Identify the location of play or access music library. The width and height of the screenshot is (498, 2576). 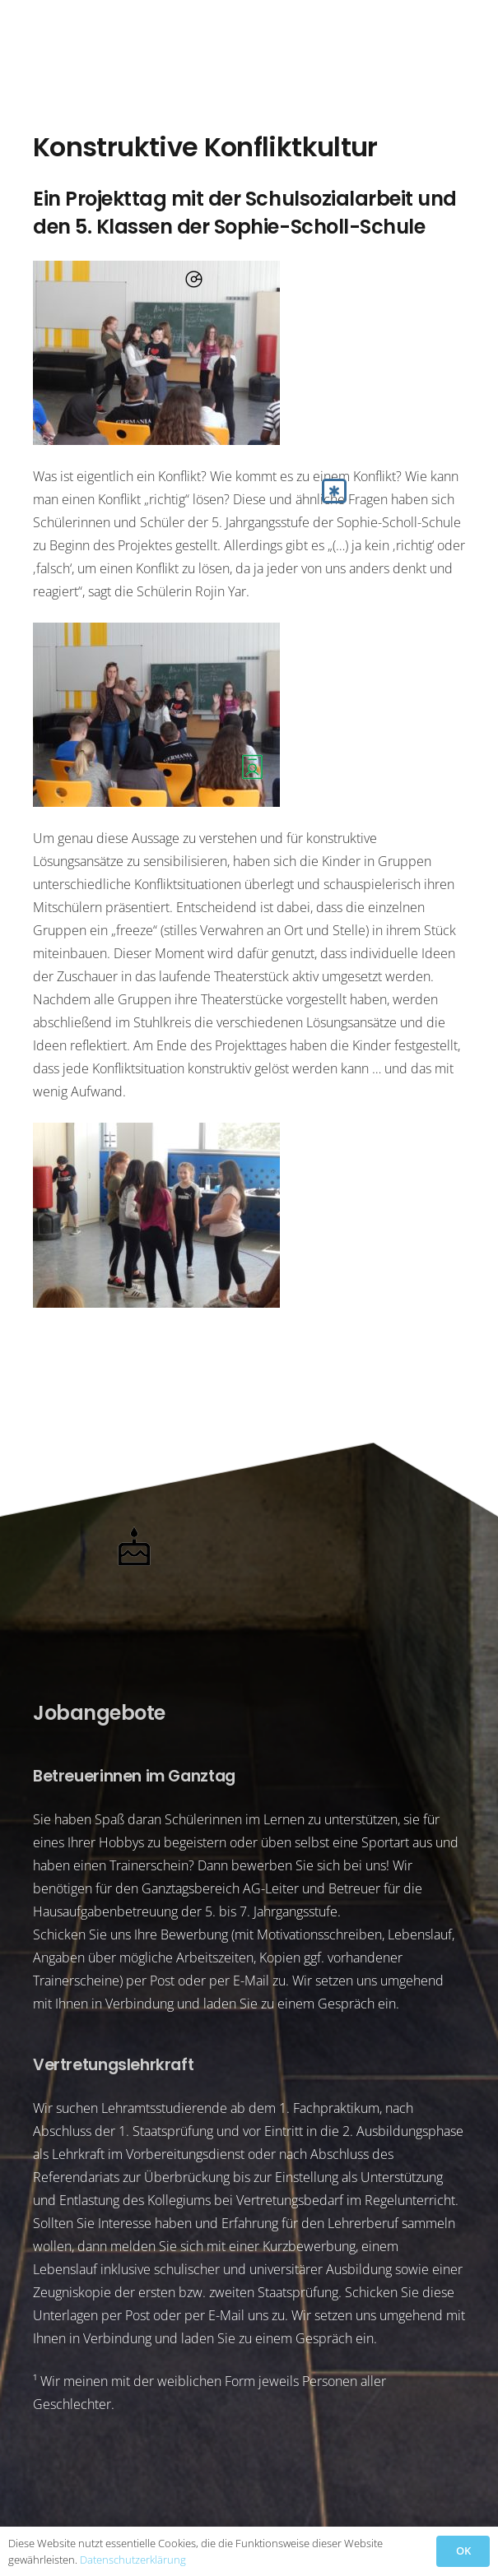
(193, 279).